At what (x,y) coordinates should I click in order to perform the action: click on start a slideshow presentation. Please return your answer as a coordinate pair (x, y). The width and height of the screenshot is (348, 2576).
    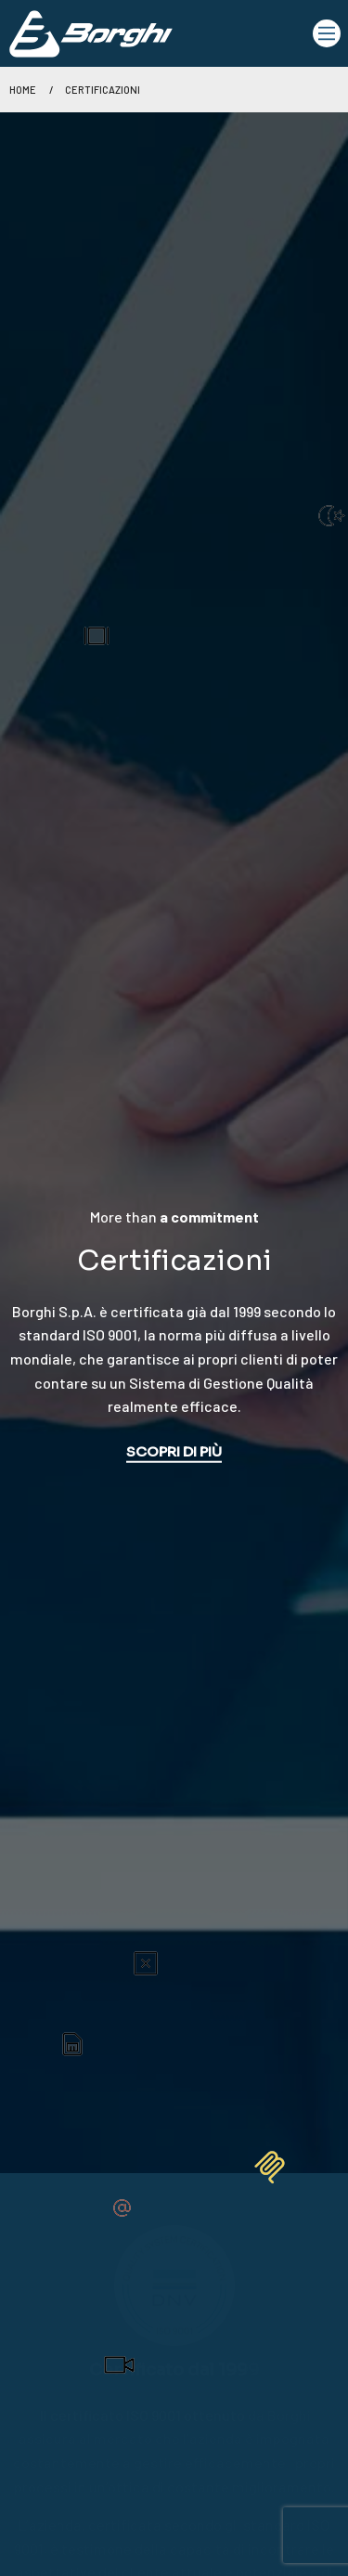
    Looking at the image, I should click on (97, 636).